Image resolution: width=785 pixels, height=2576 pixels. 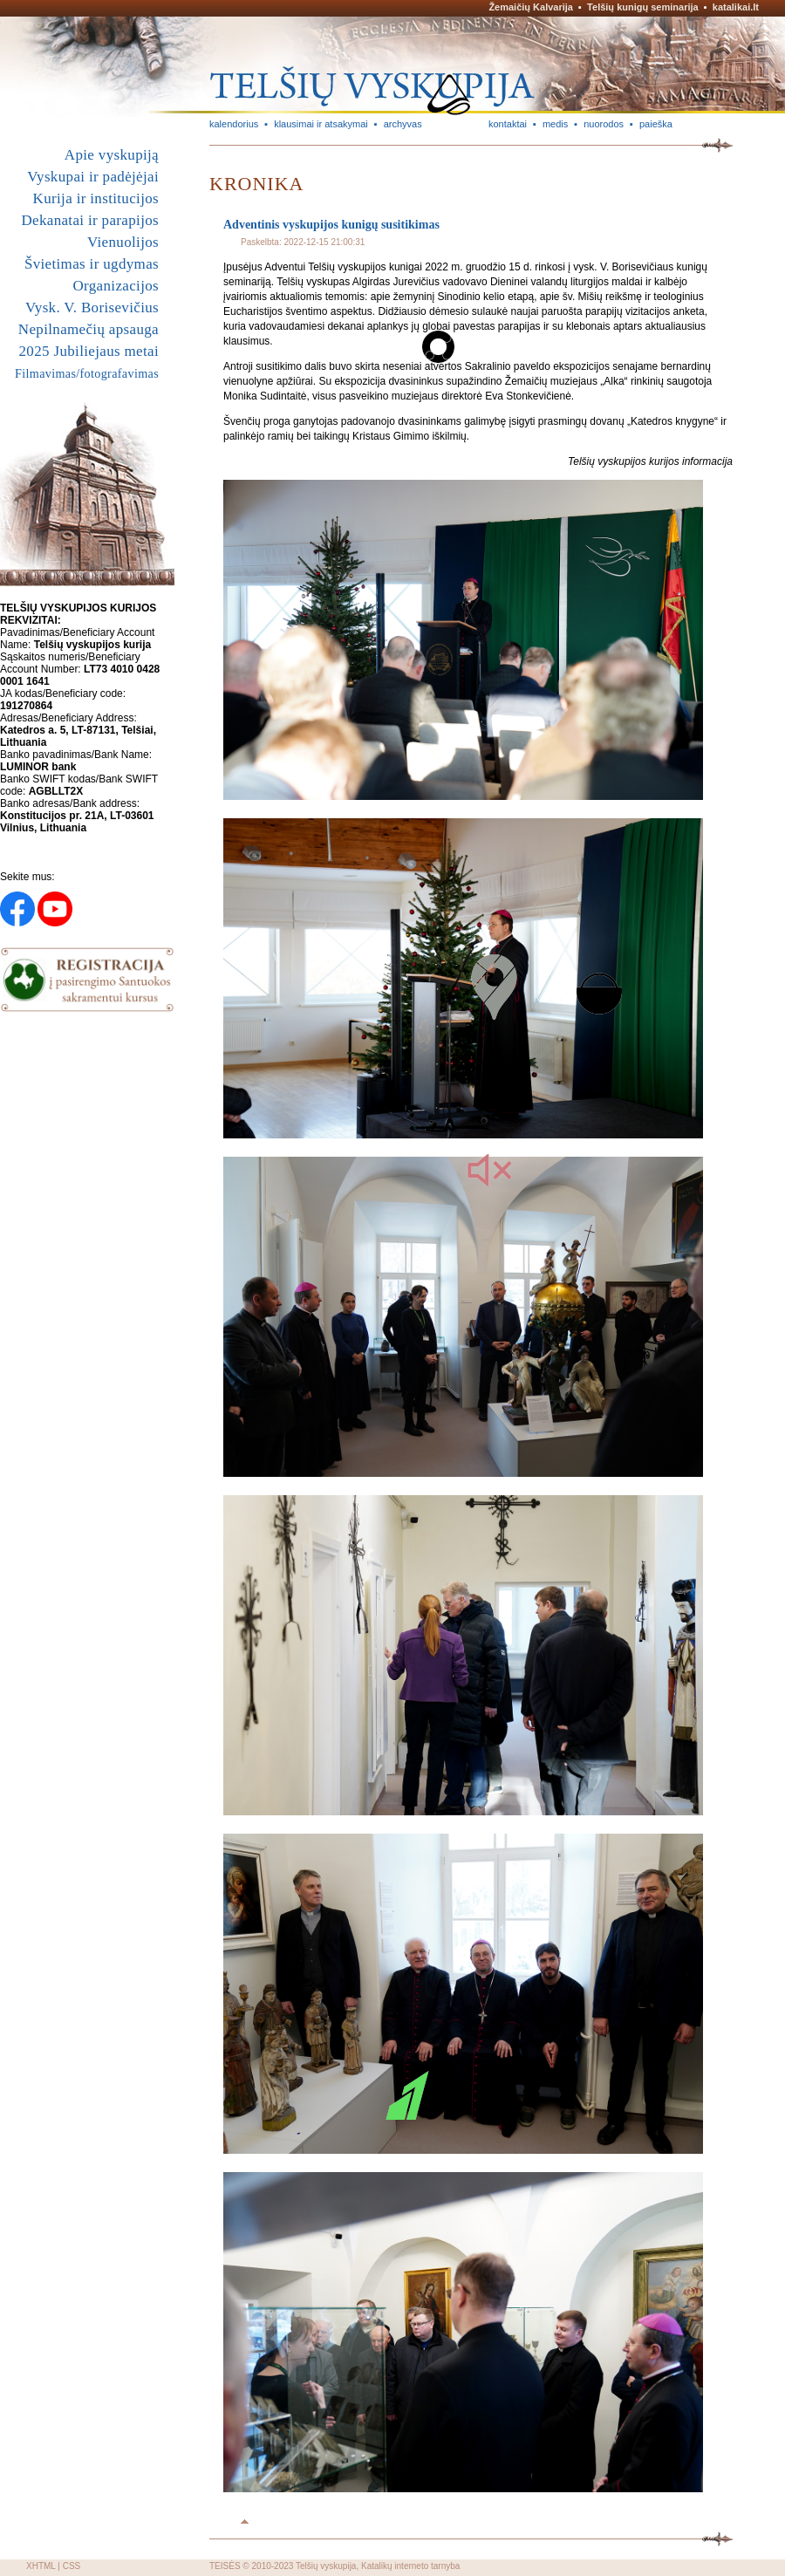 I want to click on umami analytics platform logo, so click(x=599, y=994).